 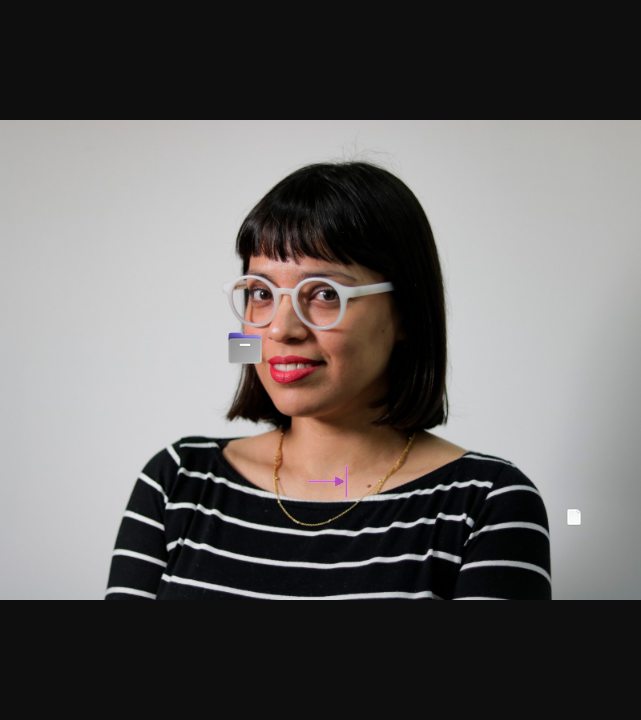 I want to click on open the files application, so click(x=245, y=348).